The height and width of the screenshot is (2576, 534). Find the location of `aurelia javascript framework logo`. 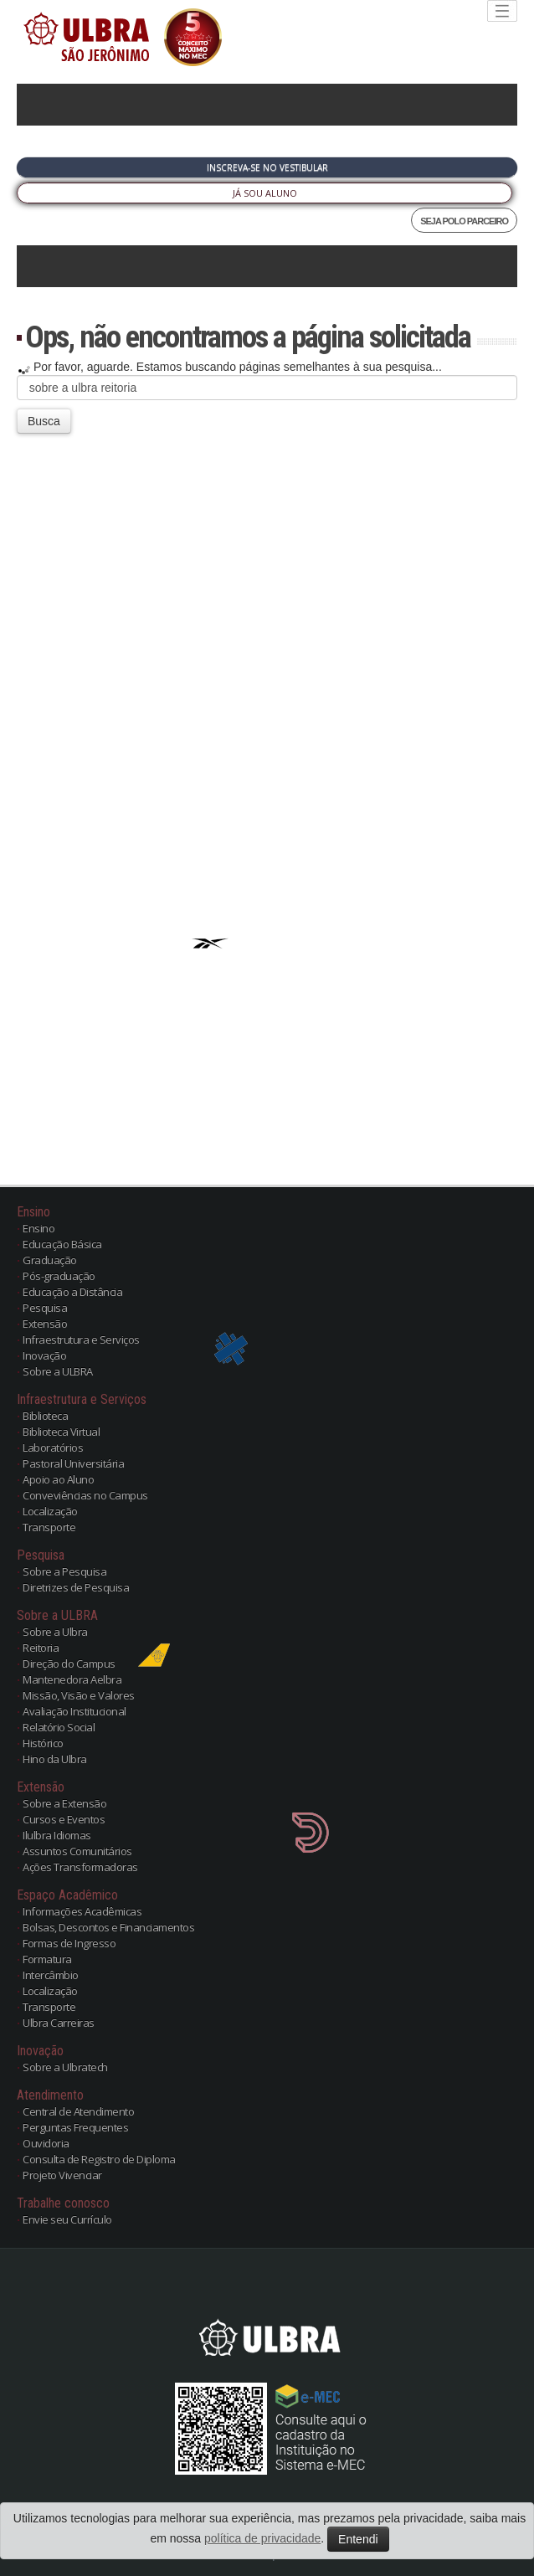

aurelia javascript framework logo is located at coordinates (231, 1349).